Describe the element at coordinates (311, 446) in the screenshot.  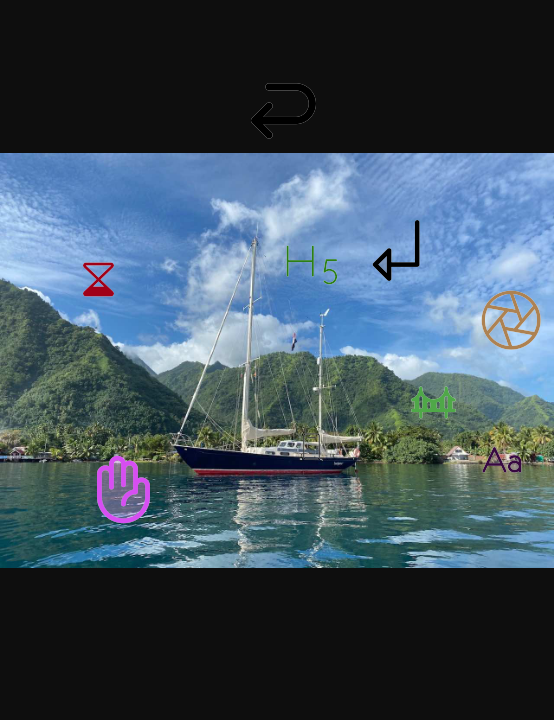
I see `access device speaker settings` at that location.